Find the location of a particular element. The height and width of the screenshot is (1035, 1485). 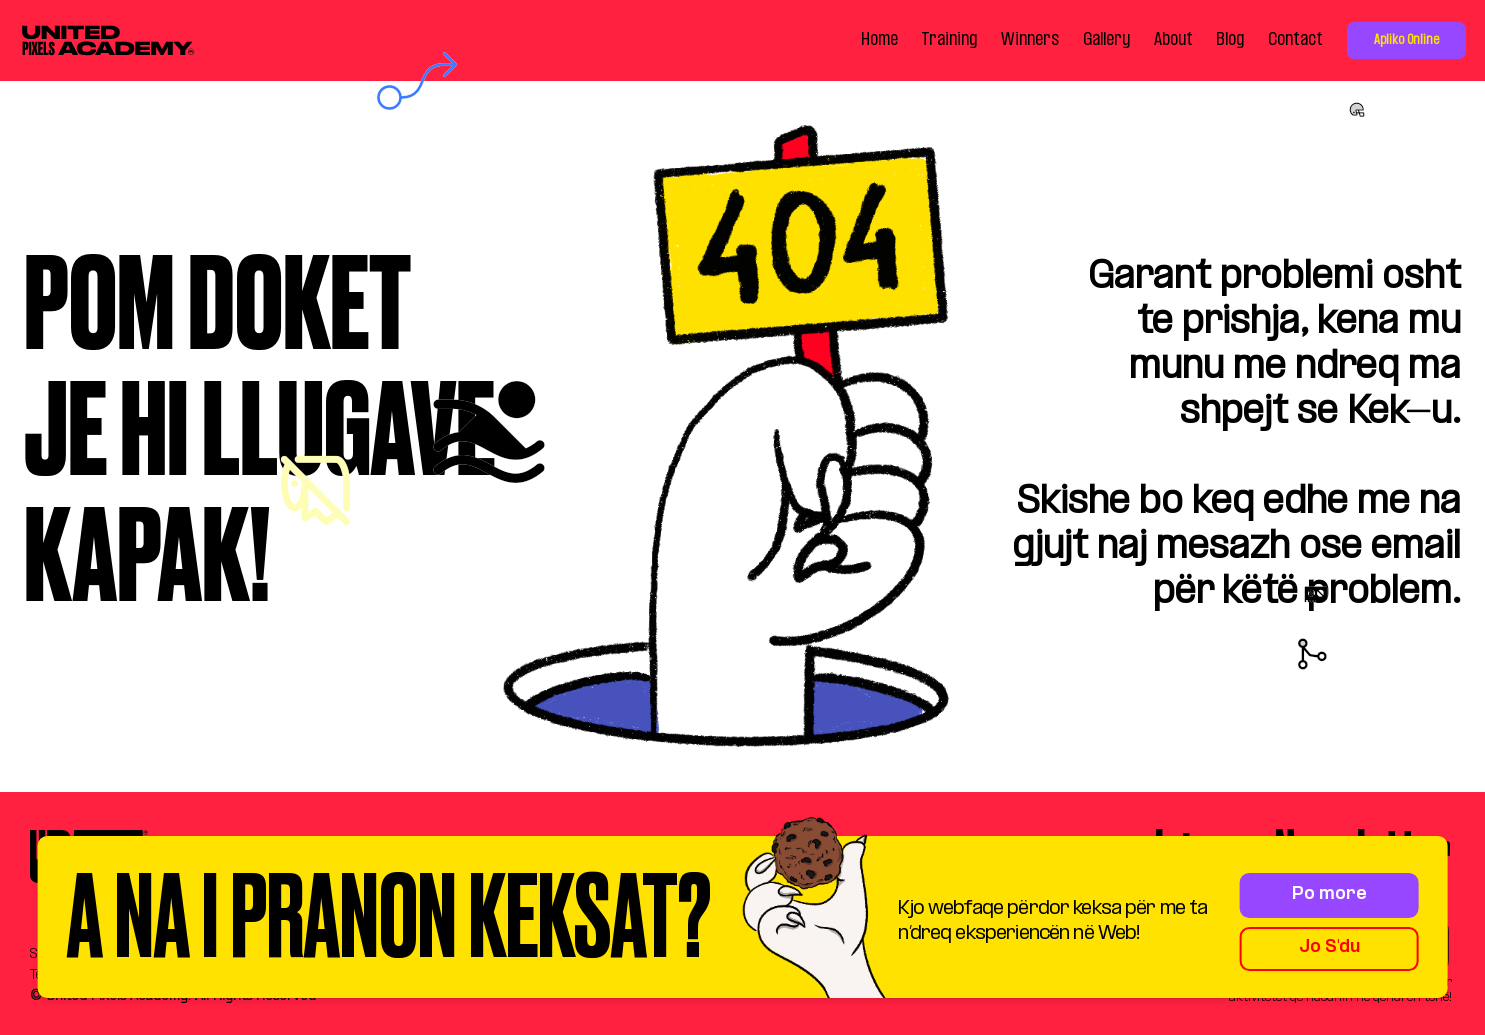

view graphics card or GPU information is located at coordinates (1316, 594).